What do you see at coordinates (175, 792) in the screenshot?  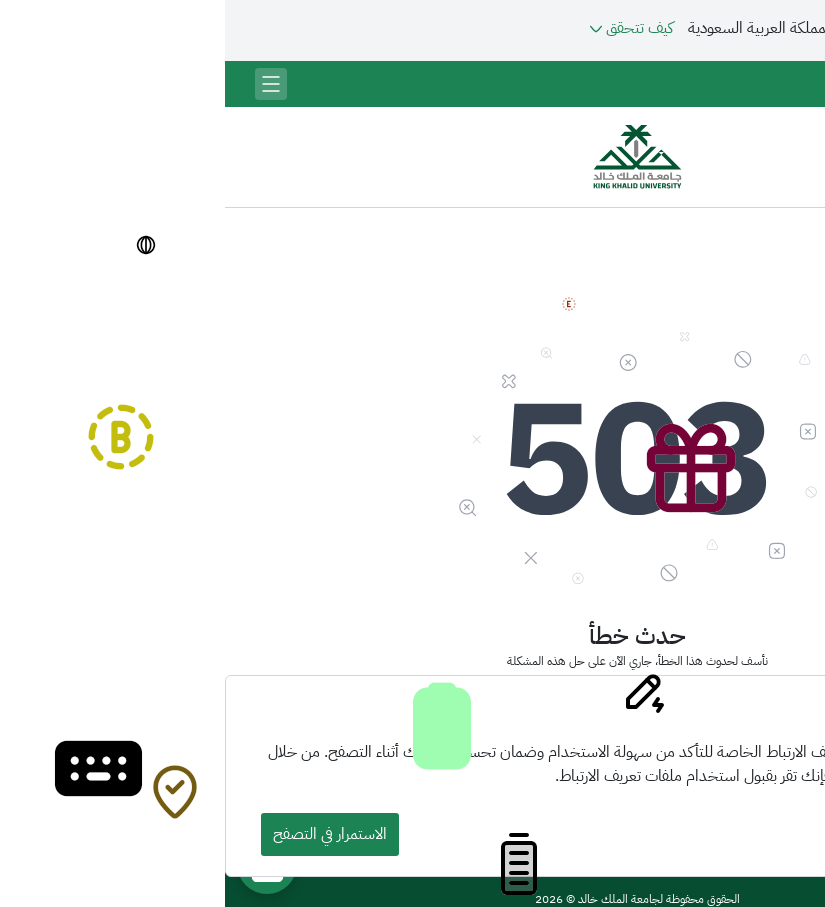 I see `confirmed or verified location` at bounding box center [175, 792].